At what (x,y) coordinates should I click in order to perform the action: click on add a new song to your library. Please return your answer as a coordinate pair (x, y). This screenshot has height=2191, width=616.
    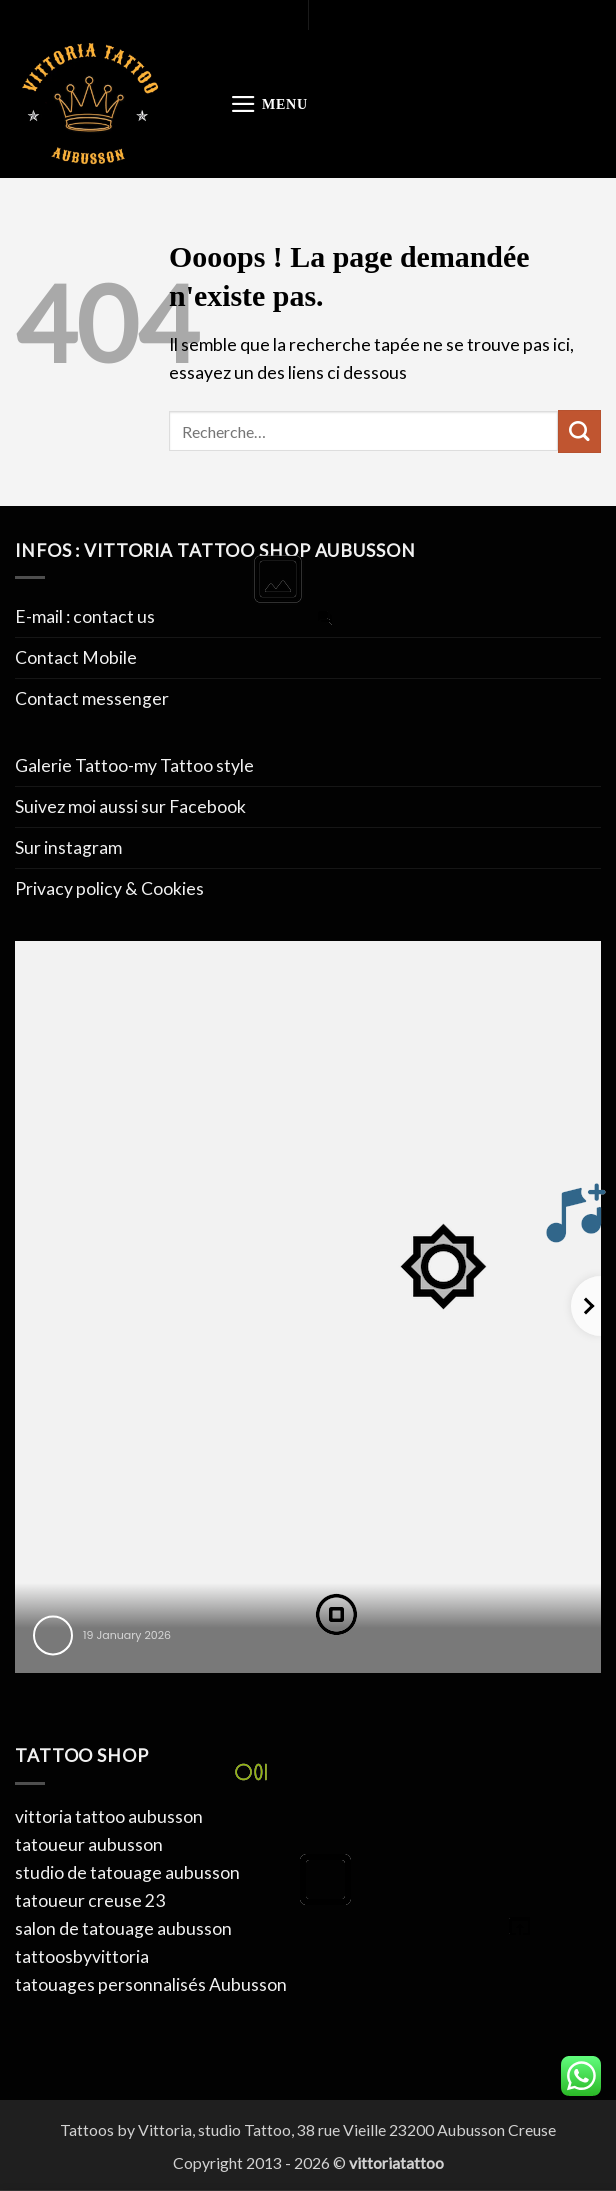
    Looking at the image, I should click on (577, 1214).